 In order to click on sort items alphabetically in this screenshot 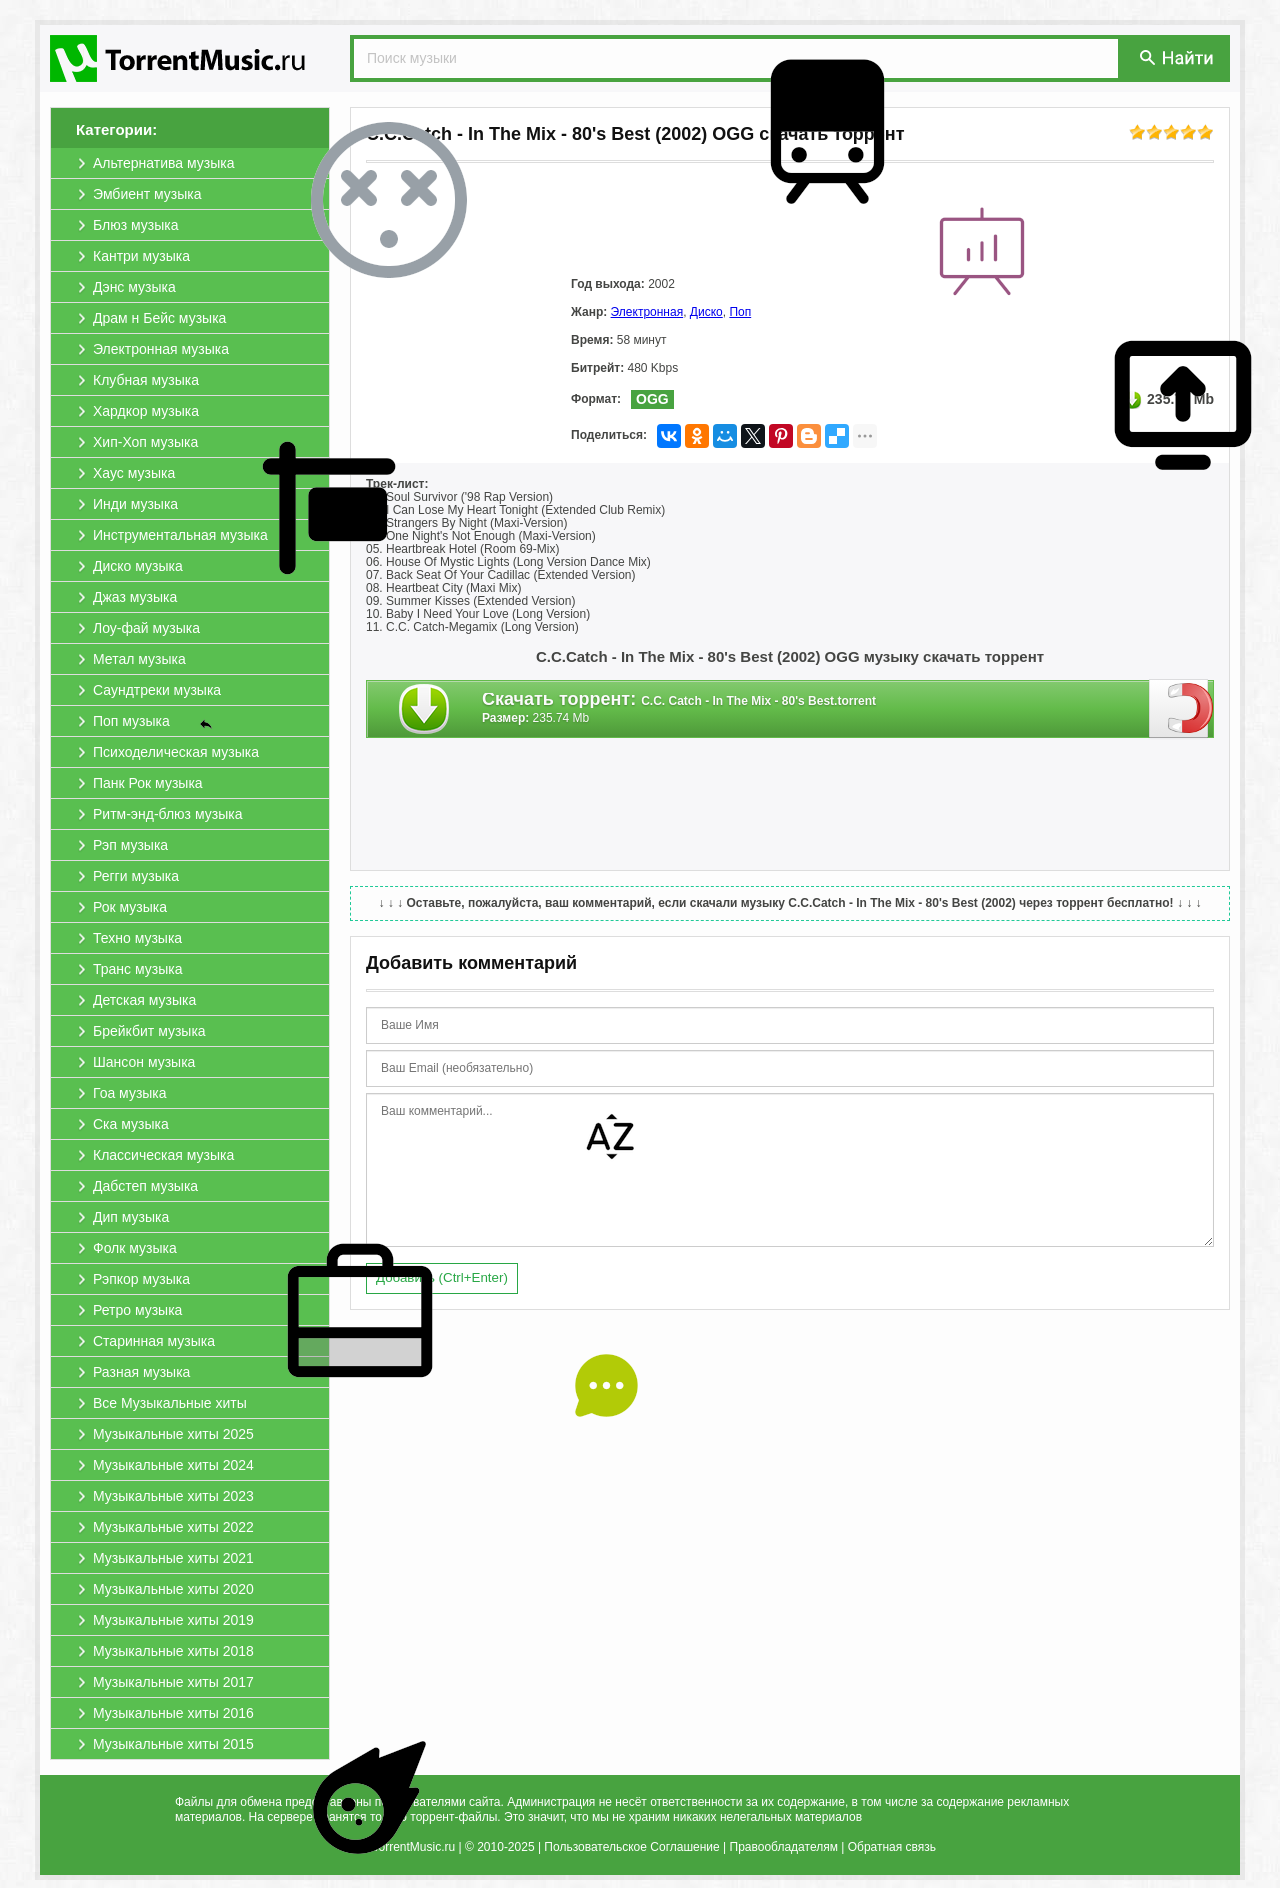, I will do `click(610, 1136)`.